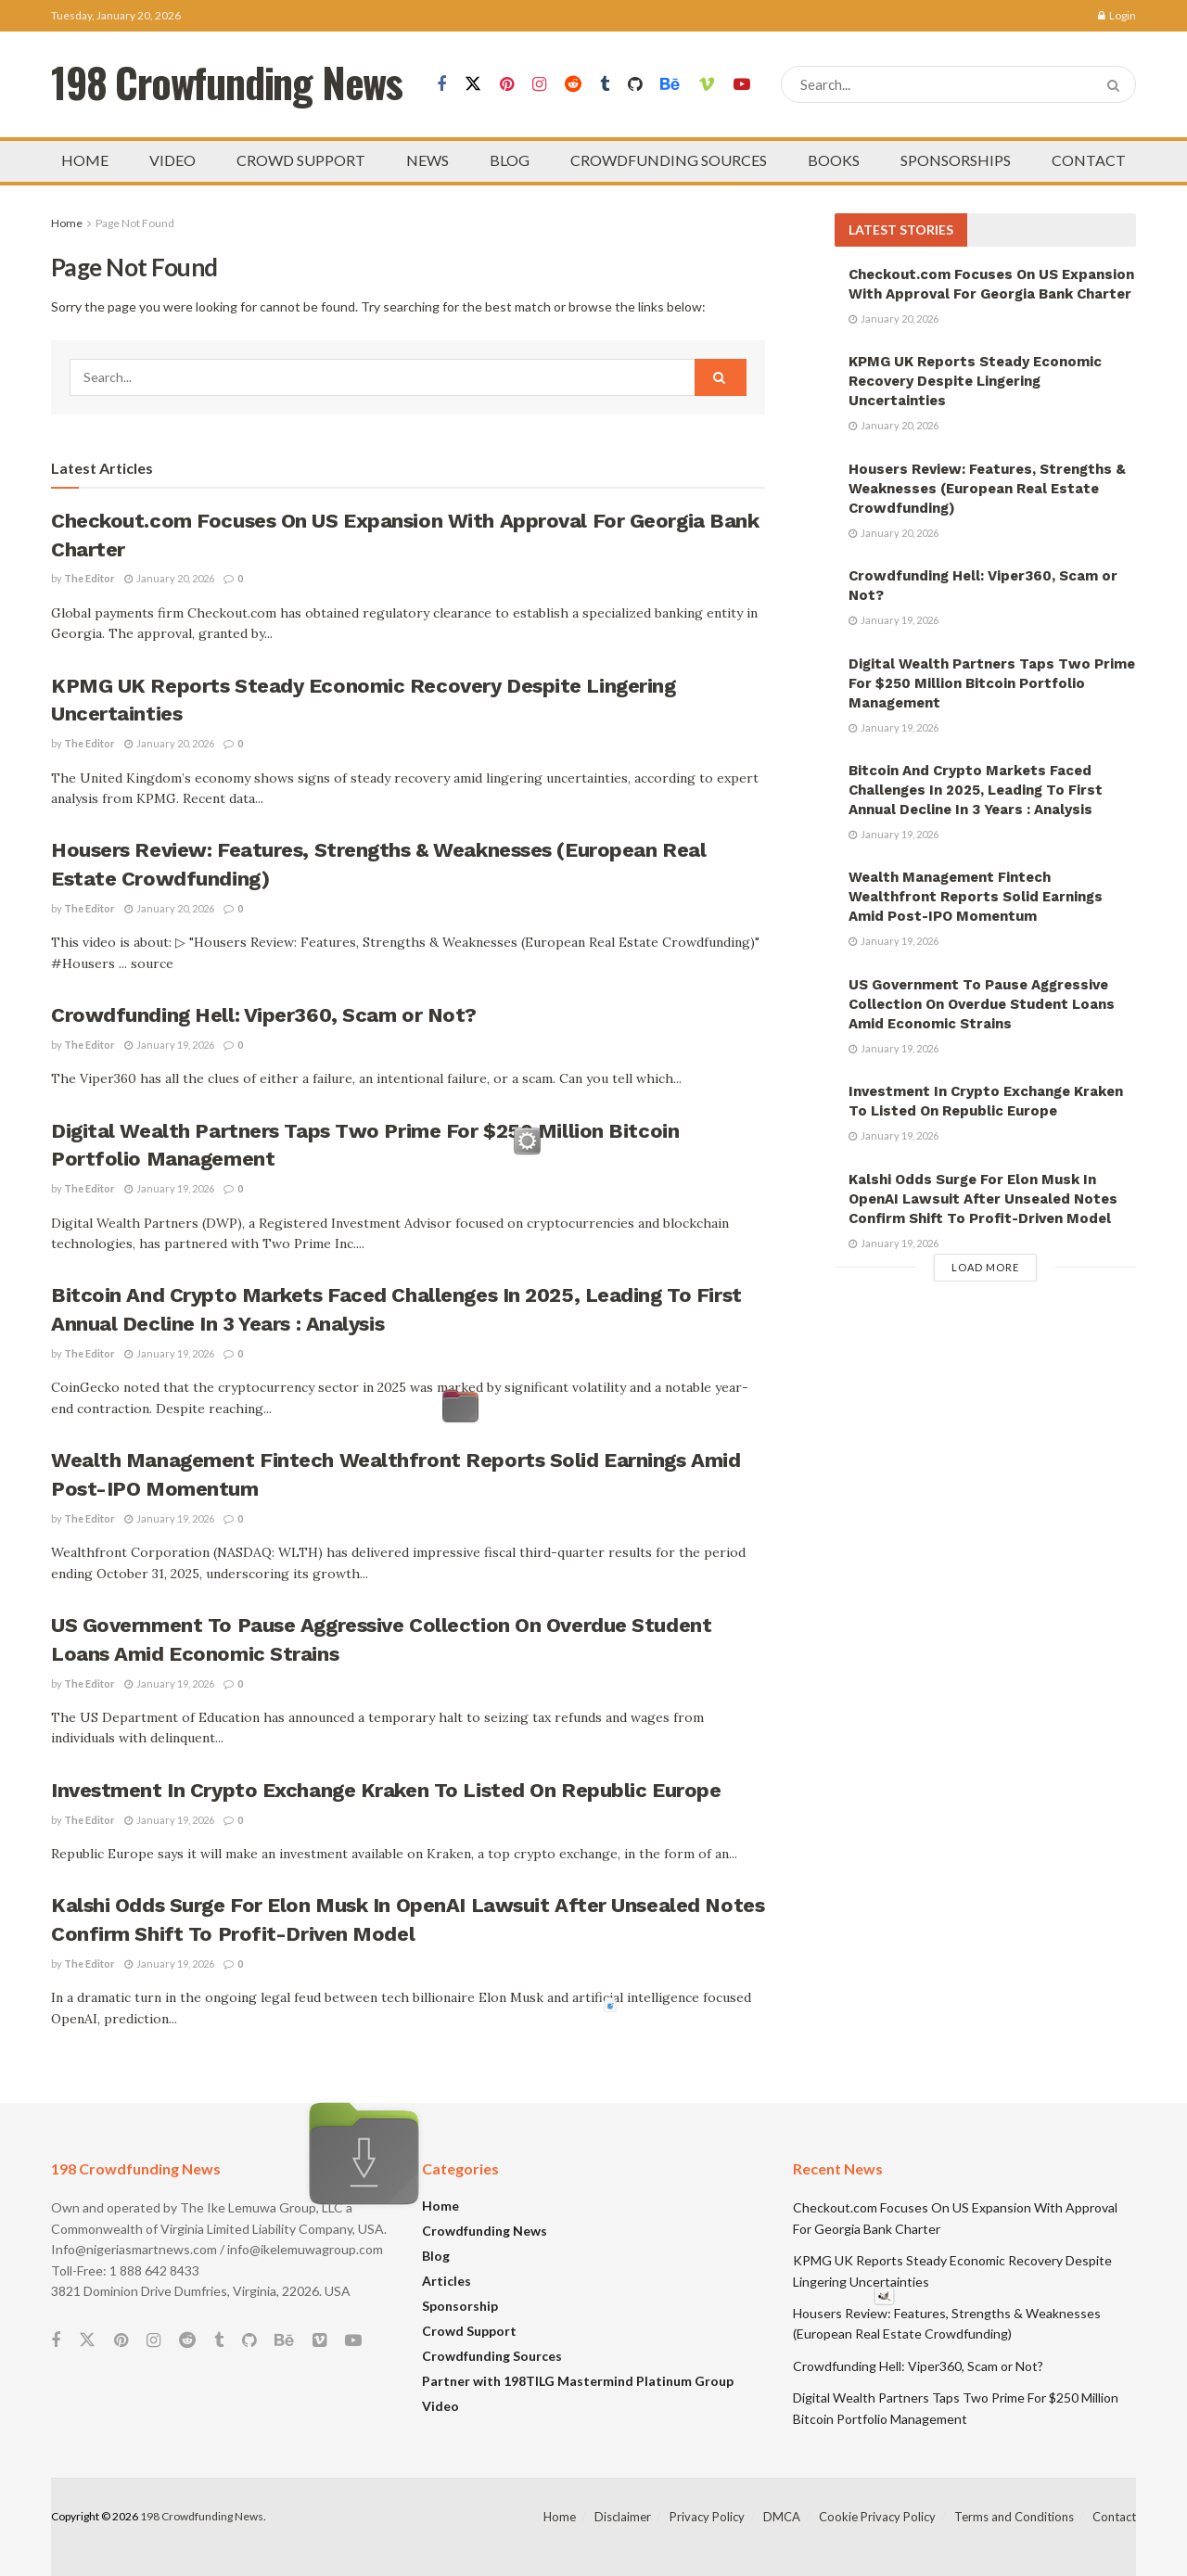 The height and width of the screenshot is (2576, 1187). What do you see at coordinates (610, 2005) in the screenshot?
I see `lua script file` at bounding box center [610, 2005].